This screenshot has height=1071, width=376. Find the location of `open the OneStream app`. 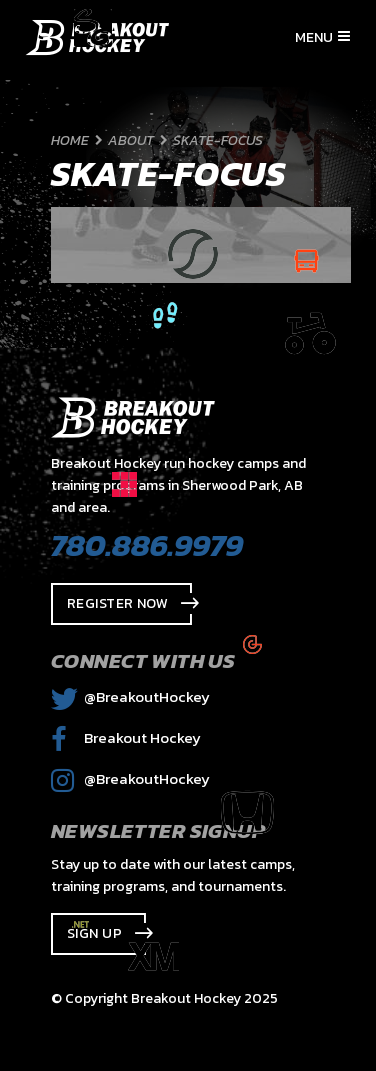

open the OneStream app is located at coordinates (193, 254).